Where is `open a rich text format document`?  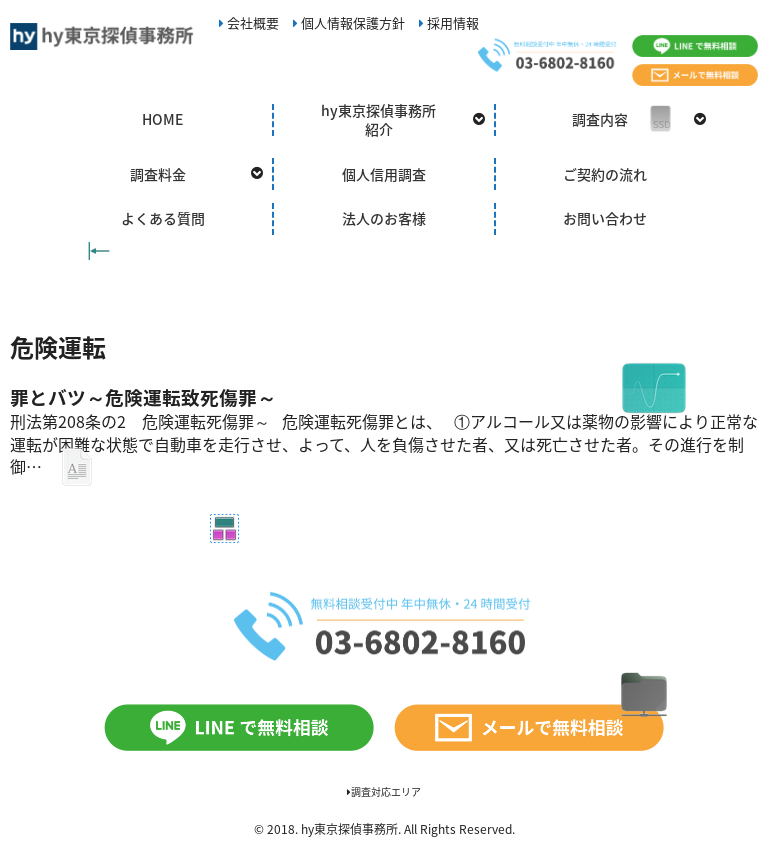
open a rich text format document is located at coordinates (77, 467).